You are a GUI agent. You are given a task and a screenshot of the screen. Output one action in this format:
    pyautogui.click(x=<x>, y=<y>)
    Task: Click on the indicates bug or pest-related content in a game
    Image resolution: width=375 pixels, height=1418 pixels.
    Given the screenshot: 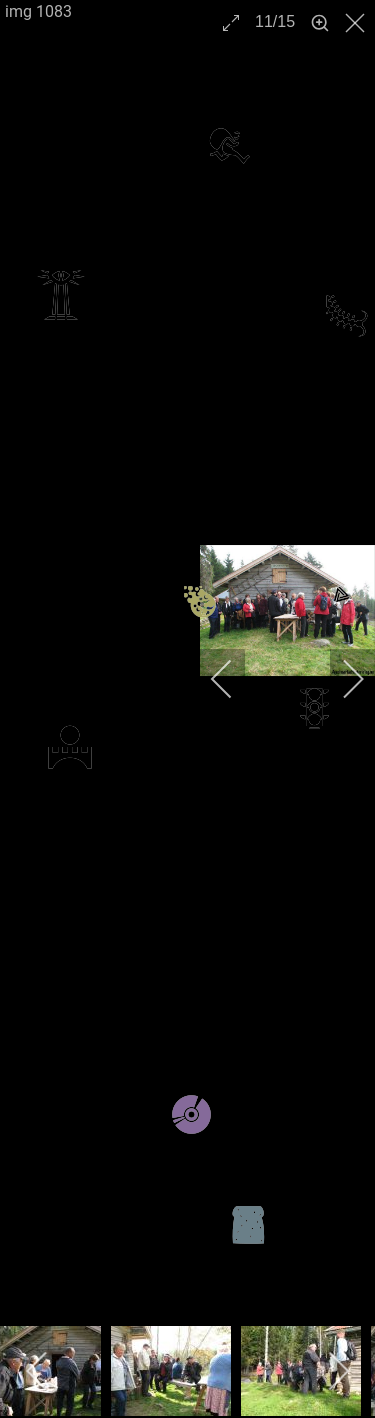 What is the action you would take?
    pyautogui.click(x=347, y=316)
    